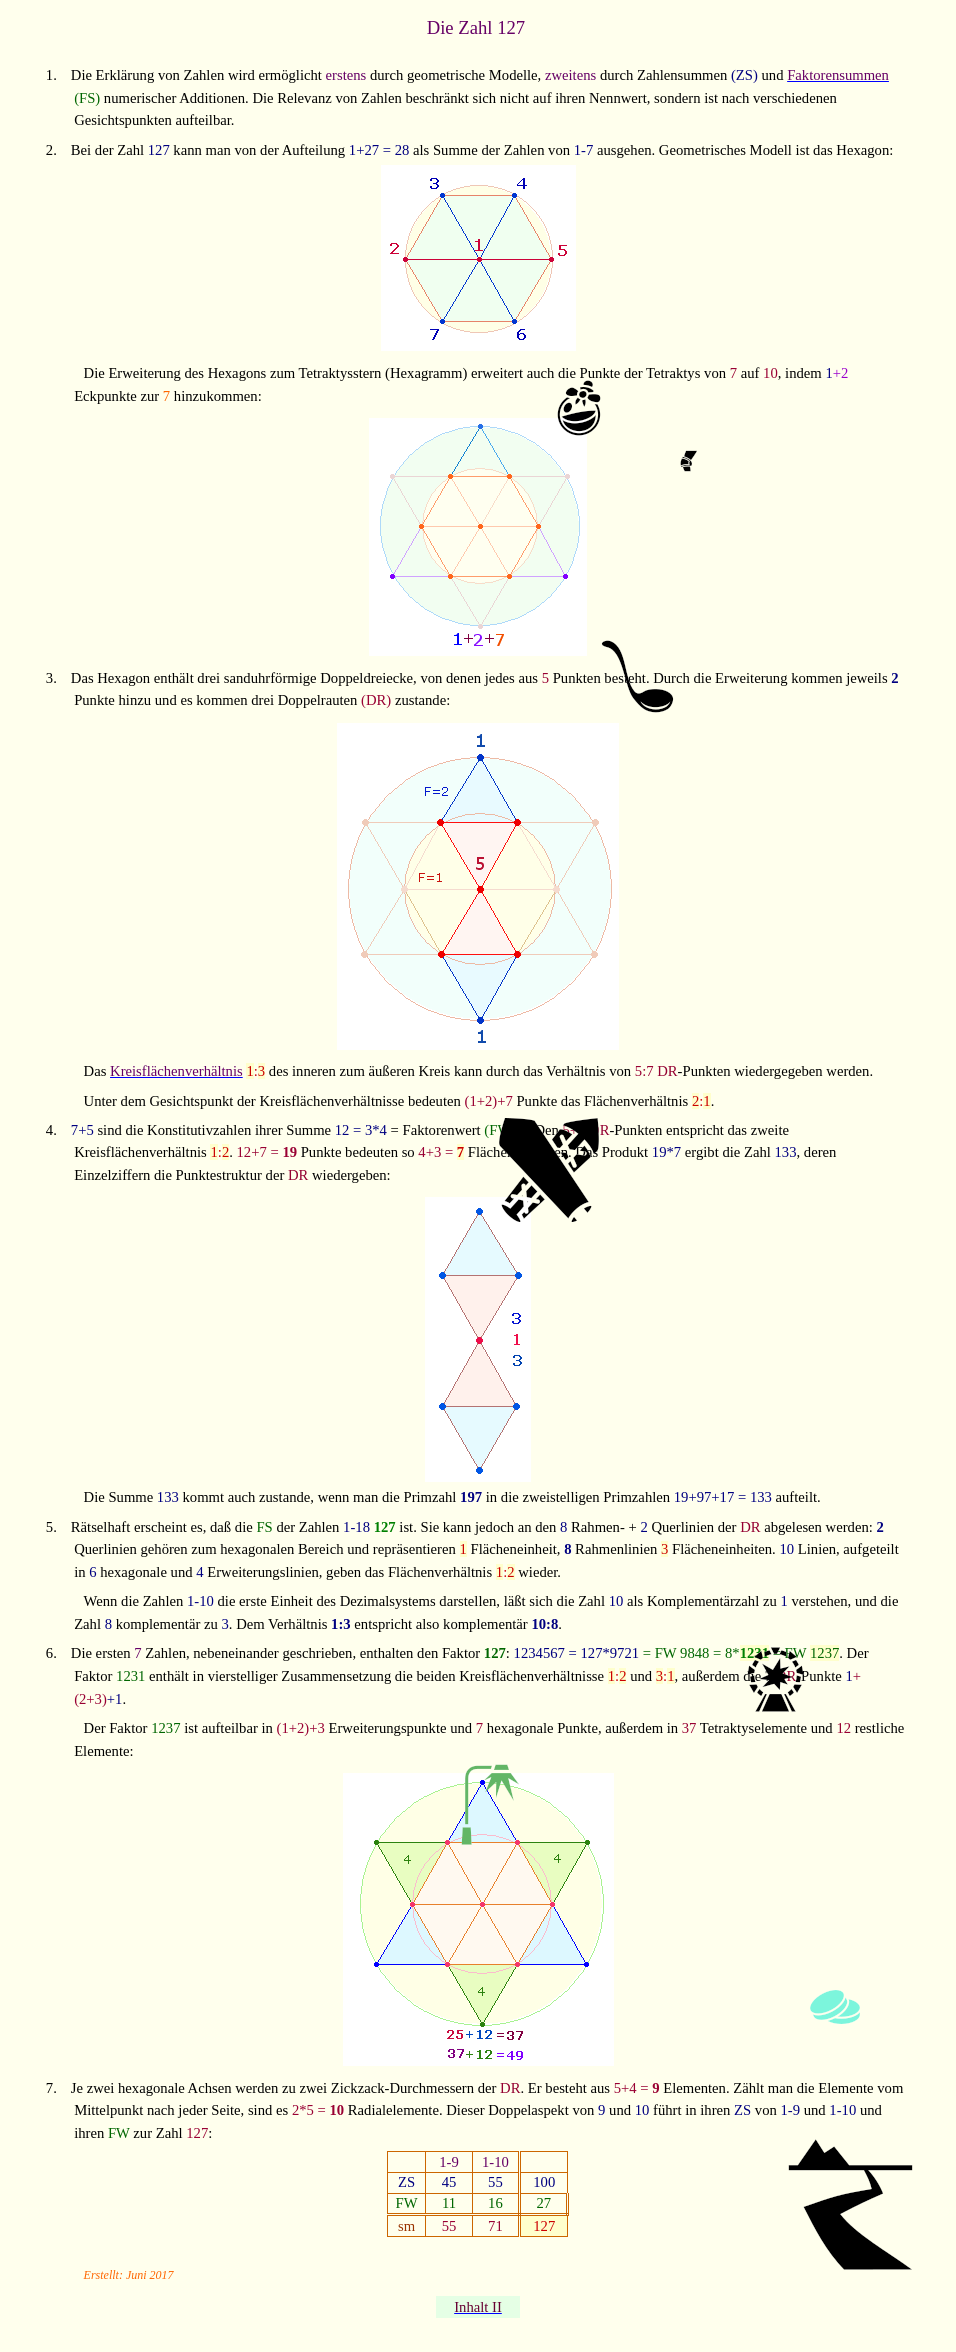 The width and height of the screenshot is (956, 2352). What do you see at coordinates (549, 1170) in the screenshot?
I see `equip arm armor or bracers` at bounding box center [549, 1170].